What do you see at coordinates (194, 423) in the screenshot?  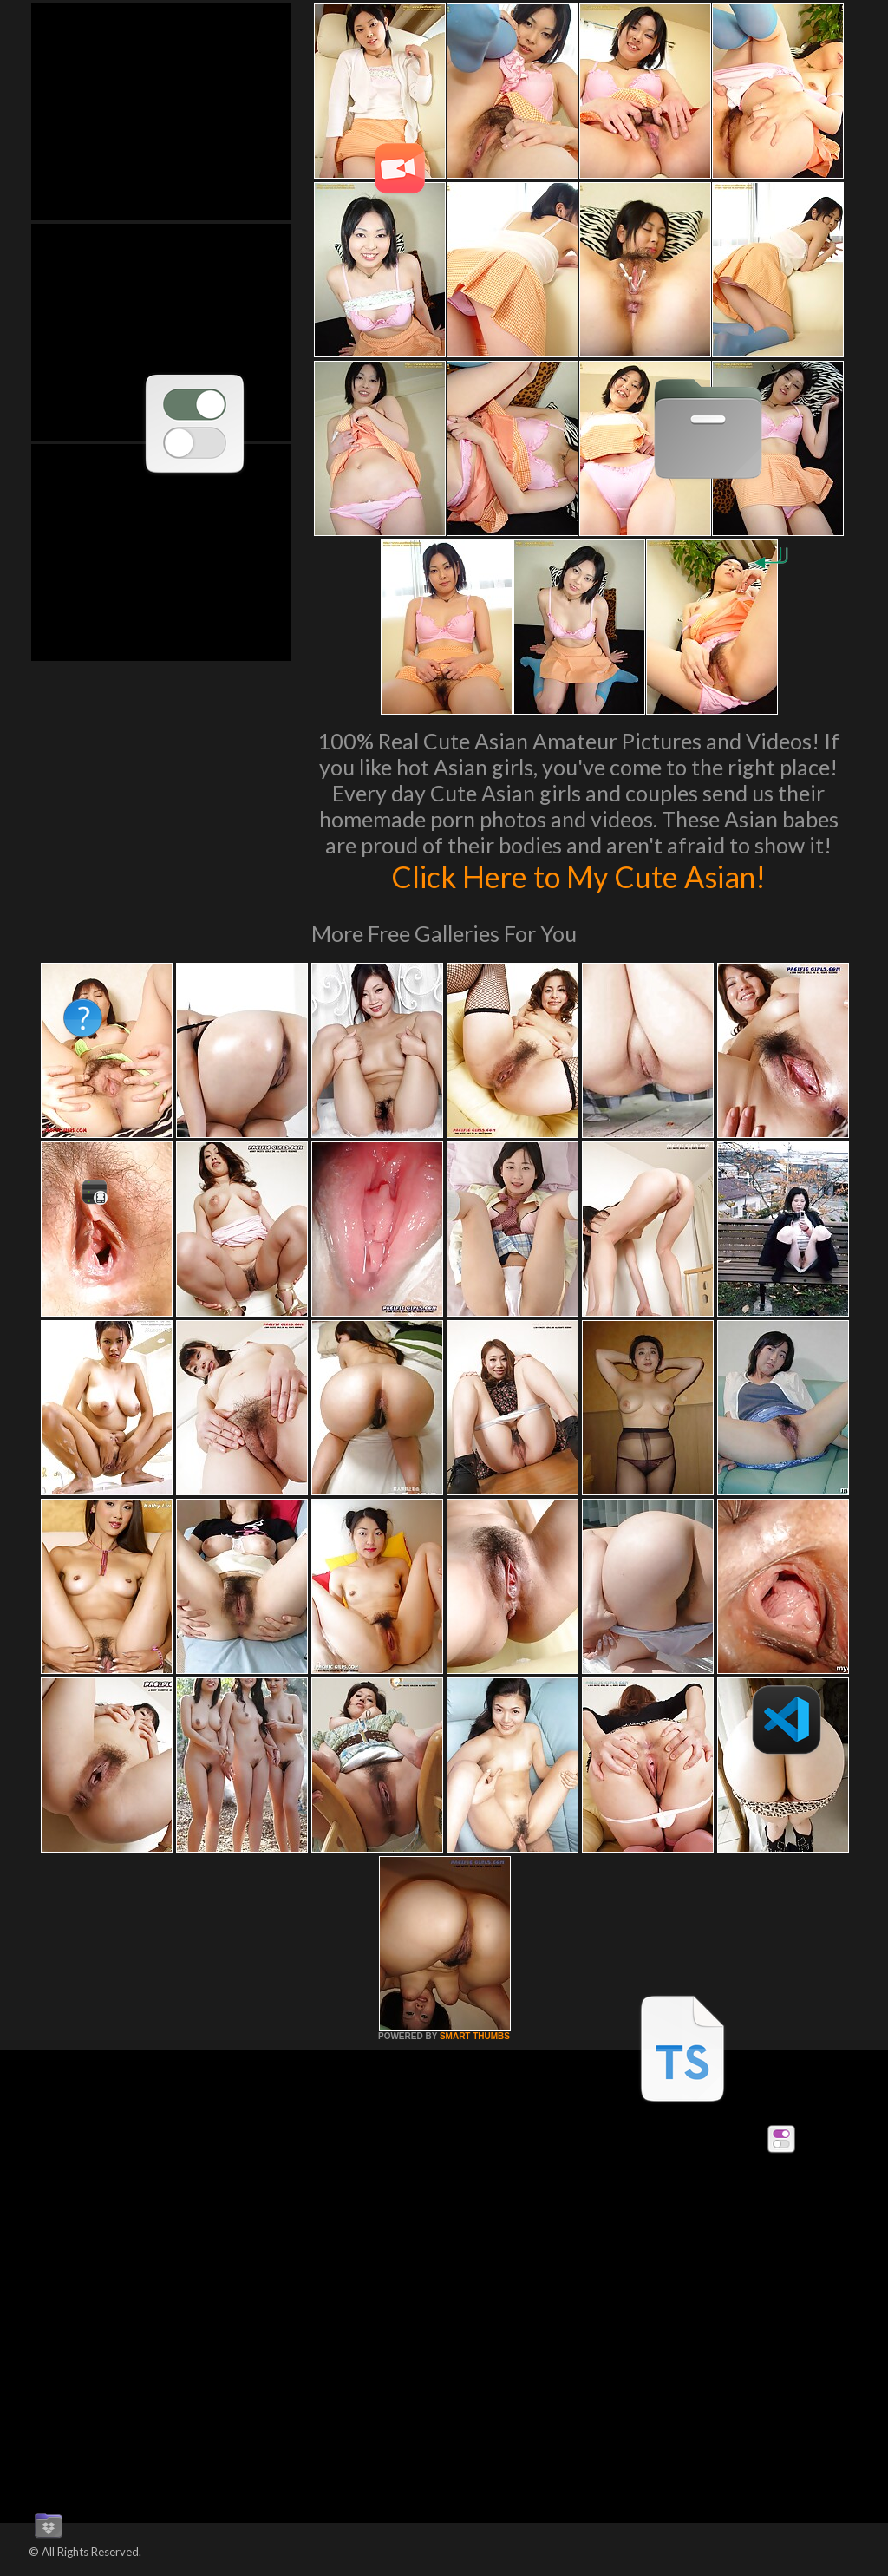 I see `open system tweaks or customization settings` at bounding box center [194, 423].